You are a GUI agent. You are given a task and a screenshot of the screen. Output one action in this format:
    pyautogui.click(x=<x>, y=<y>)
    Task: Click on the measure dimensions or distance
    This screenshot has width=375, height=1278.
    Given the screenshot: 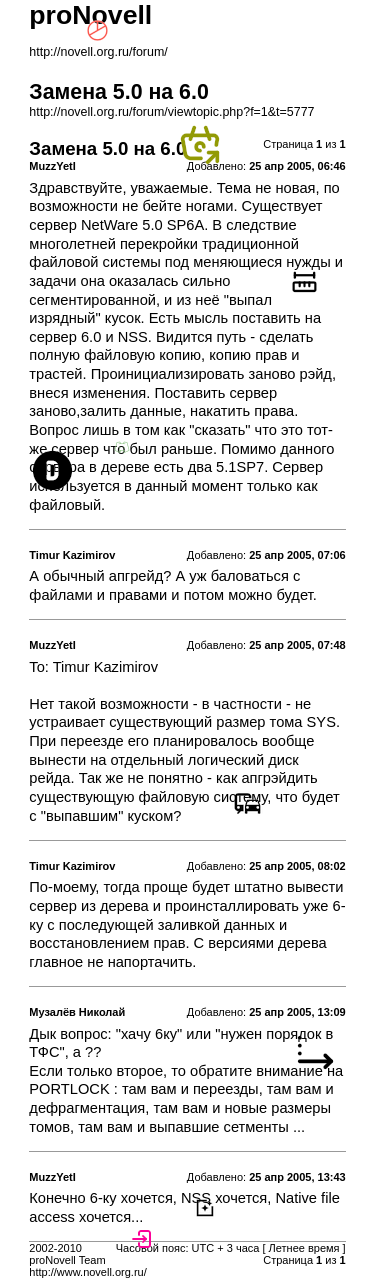 What is the action you would take?
    pyautogui.click(x=304, y=282)
    